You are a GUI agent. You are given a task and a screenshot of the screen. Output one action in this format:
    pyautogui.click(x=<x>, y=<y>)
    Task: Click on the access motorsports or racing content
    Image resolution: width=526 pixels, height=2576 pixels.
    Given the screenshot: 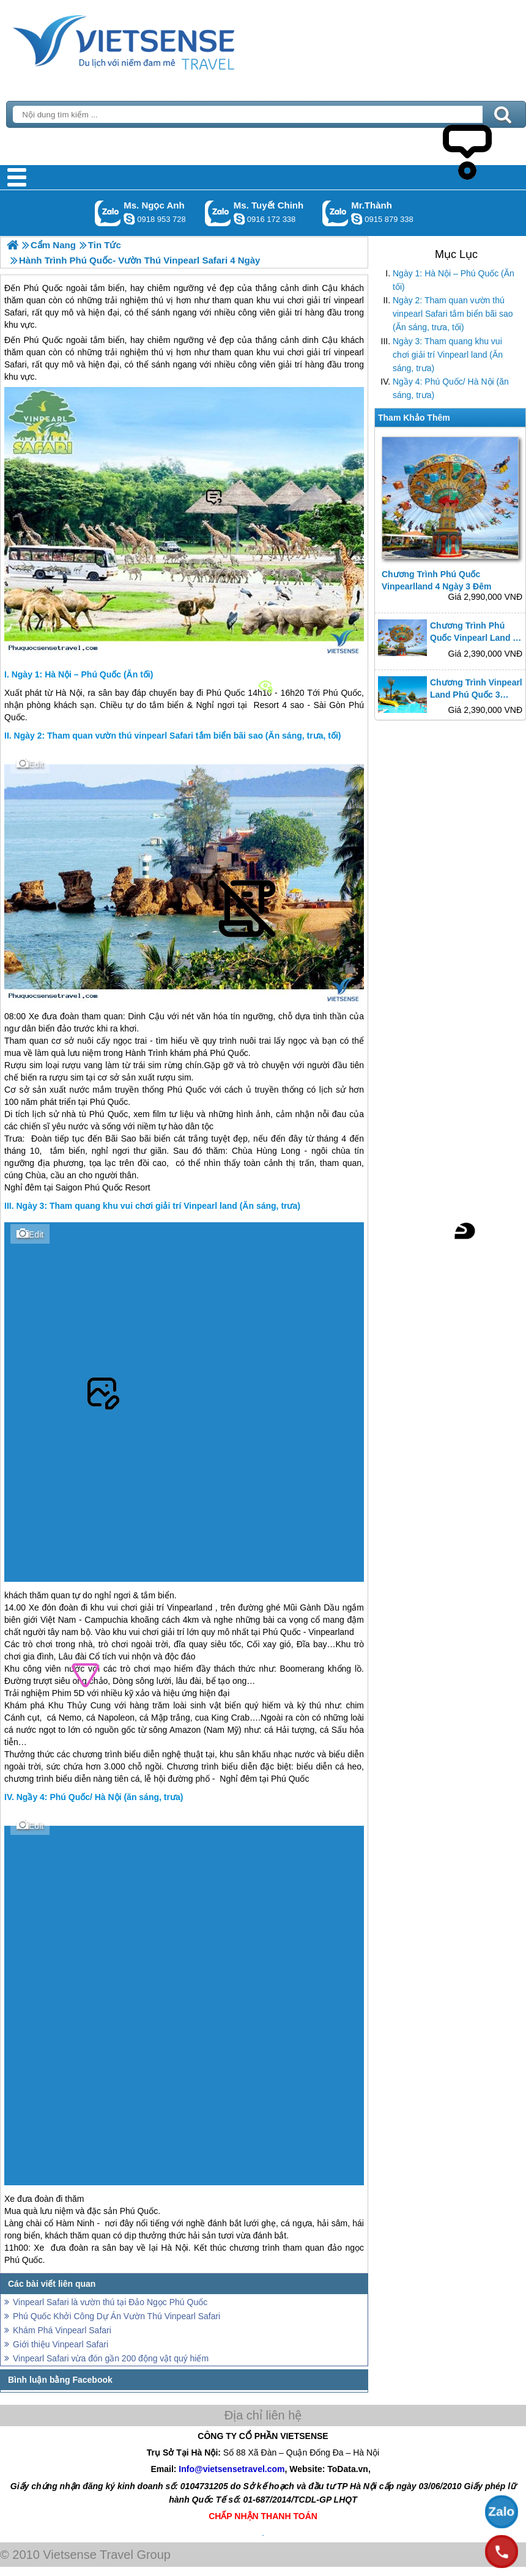 What is the action you would take?
    pyautogui.click(x=465, y=1231)
    